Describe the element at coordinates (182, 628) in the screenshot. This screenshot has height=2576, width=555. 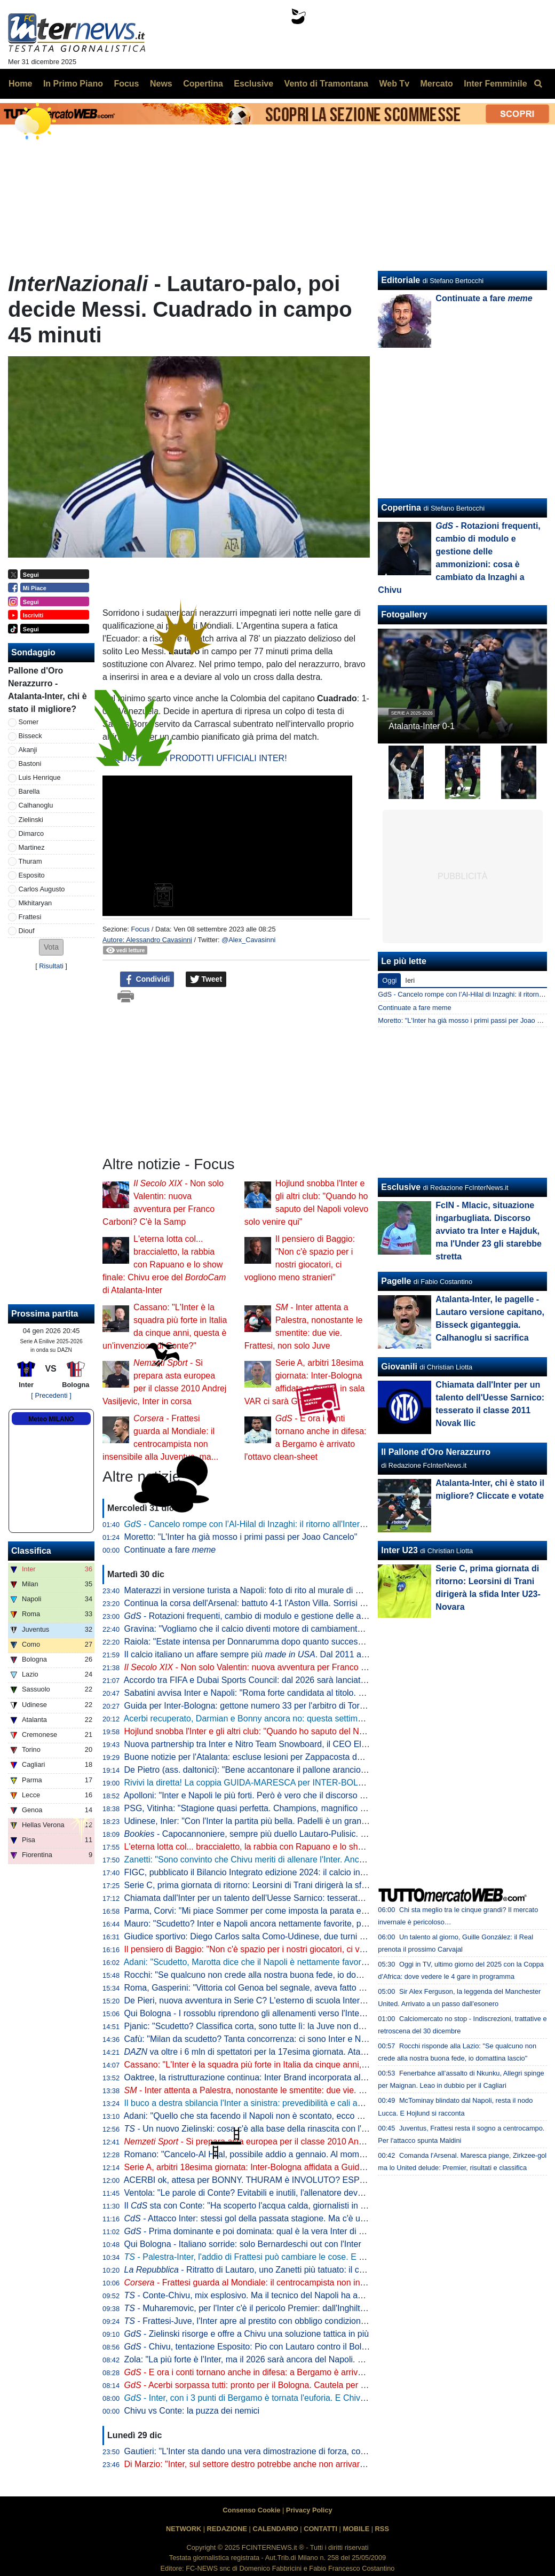
I see `enter a new area or portal in a game` at that location.